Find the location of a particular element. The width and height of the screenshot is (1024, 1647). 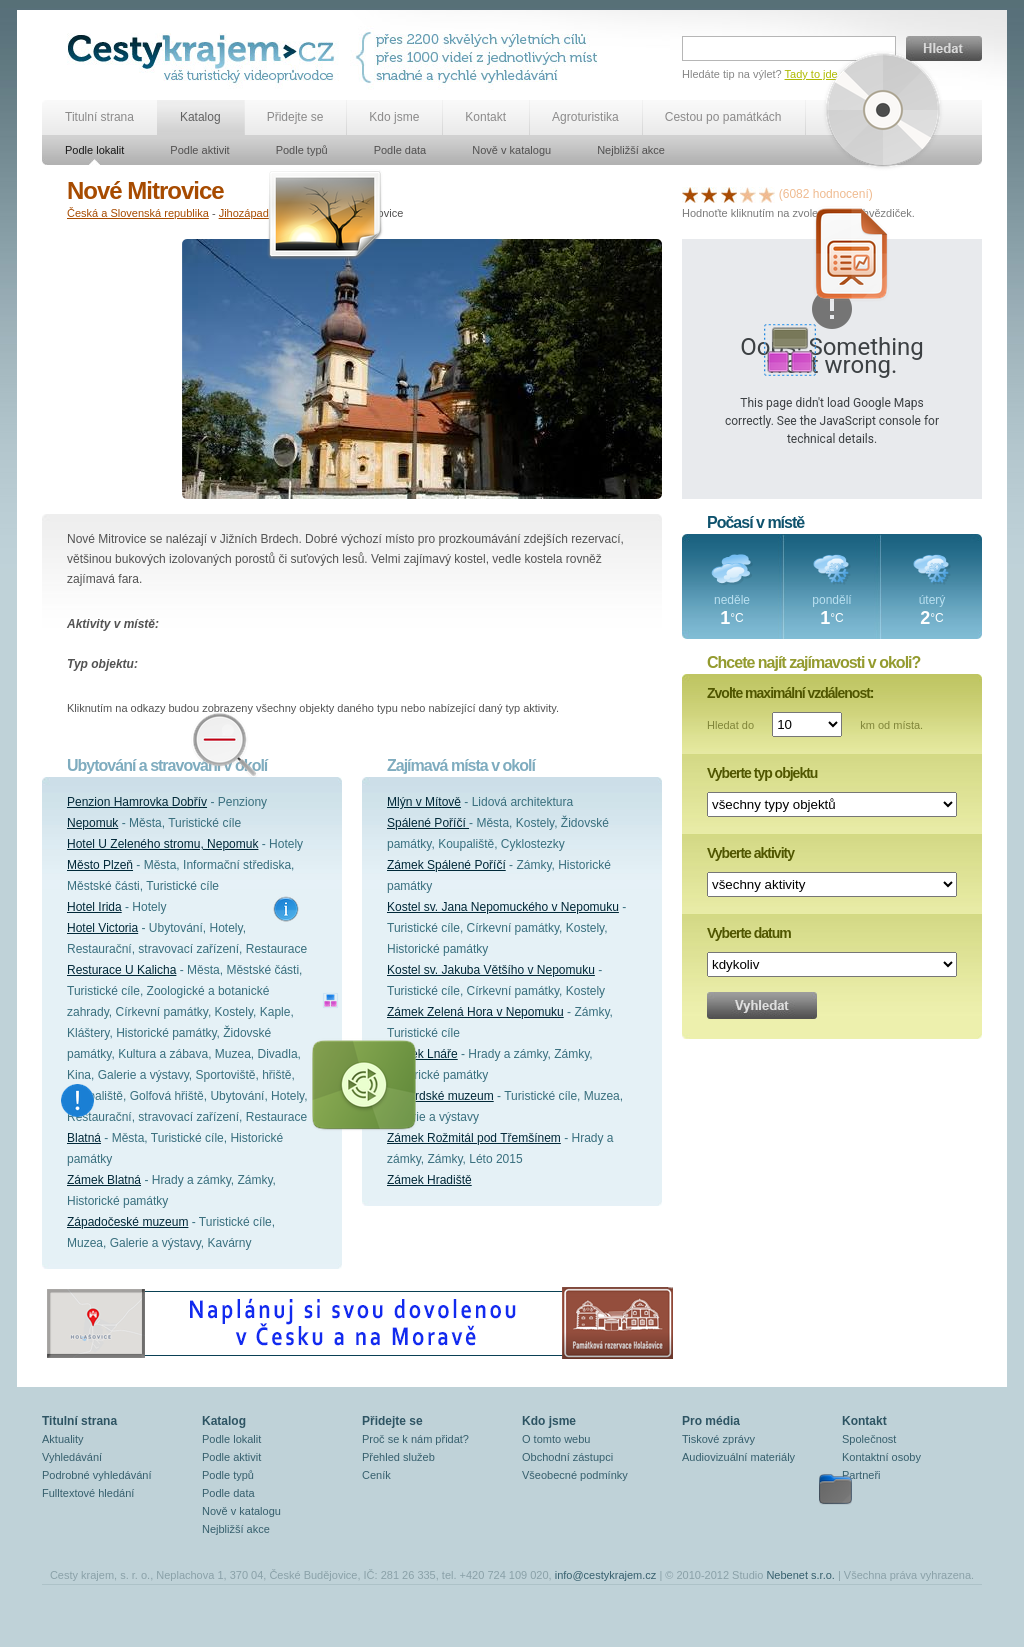

access dvd drive or optical disc device is located at coordinates (883, 110).